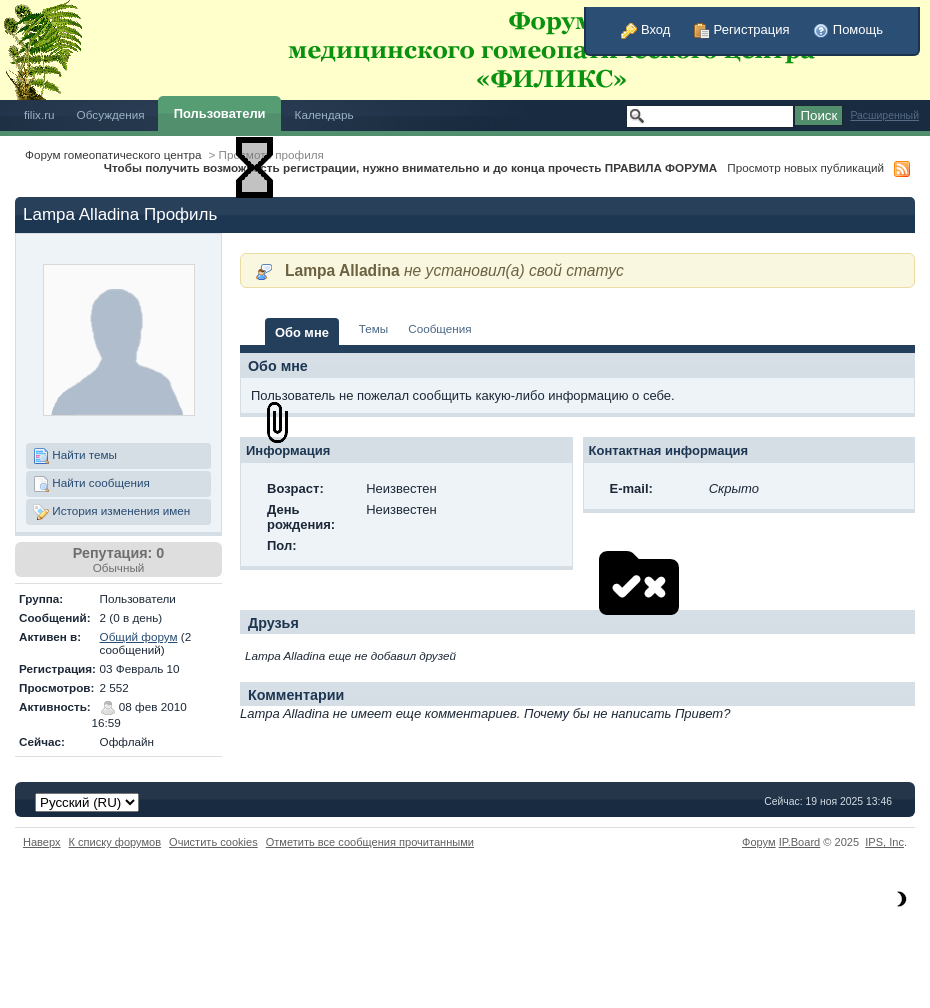 Image resolution: width=930 pixels, height=1008 pixels. Describe the element at coordinates (639, 583) in the screenshot. I see `folder containing validated and rejected items` at that location.